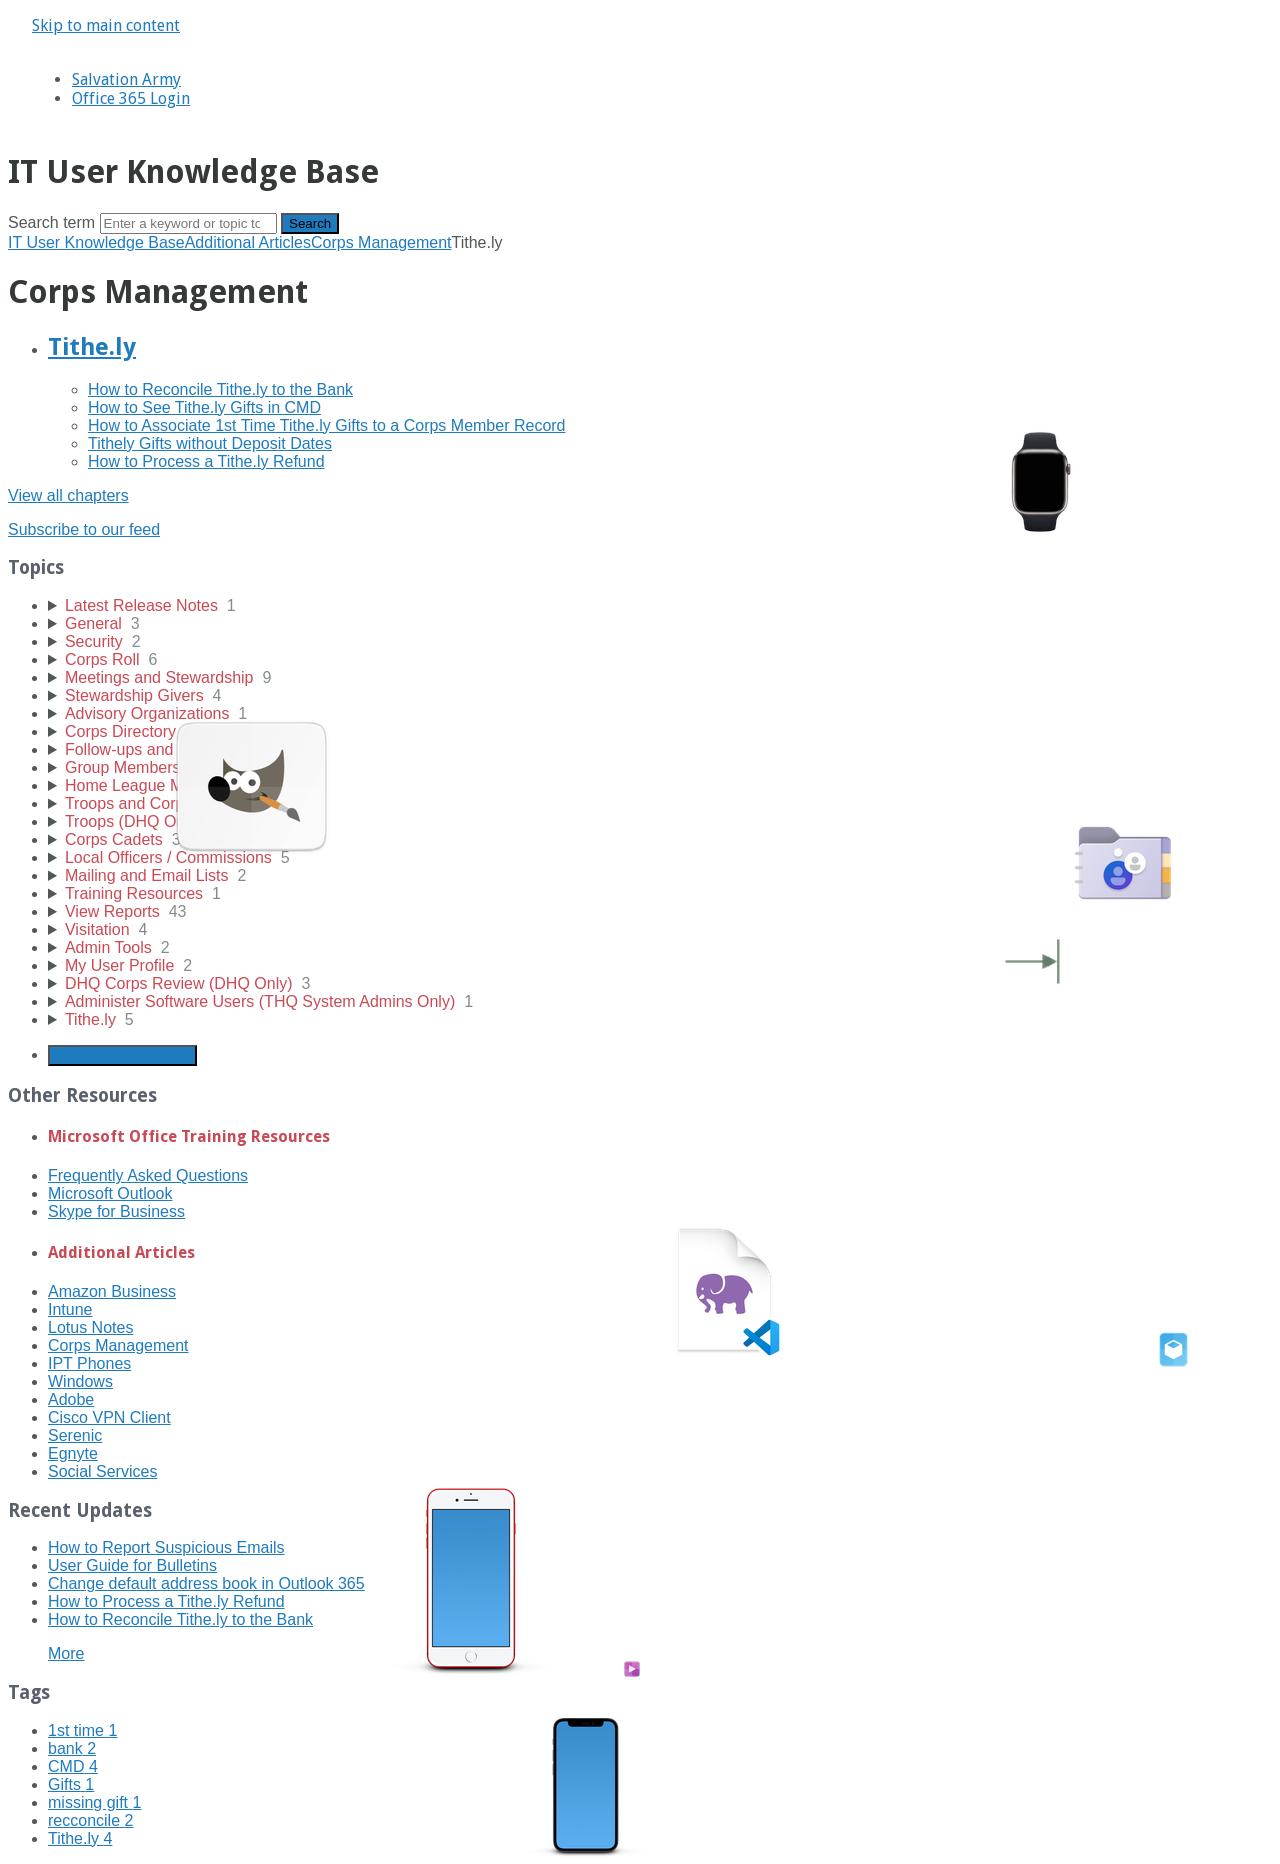 This screenshot has width=1280, height=1864. I want to click on apple watch series 7 or 8 device icon, so click(1040, 482).